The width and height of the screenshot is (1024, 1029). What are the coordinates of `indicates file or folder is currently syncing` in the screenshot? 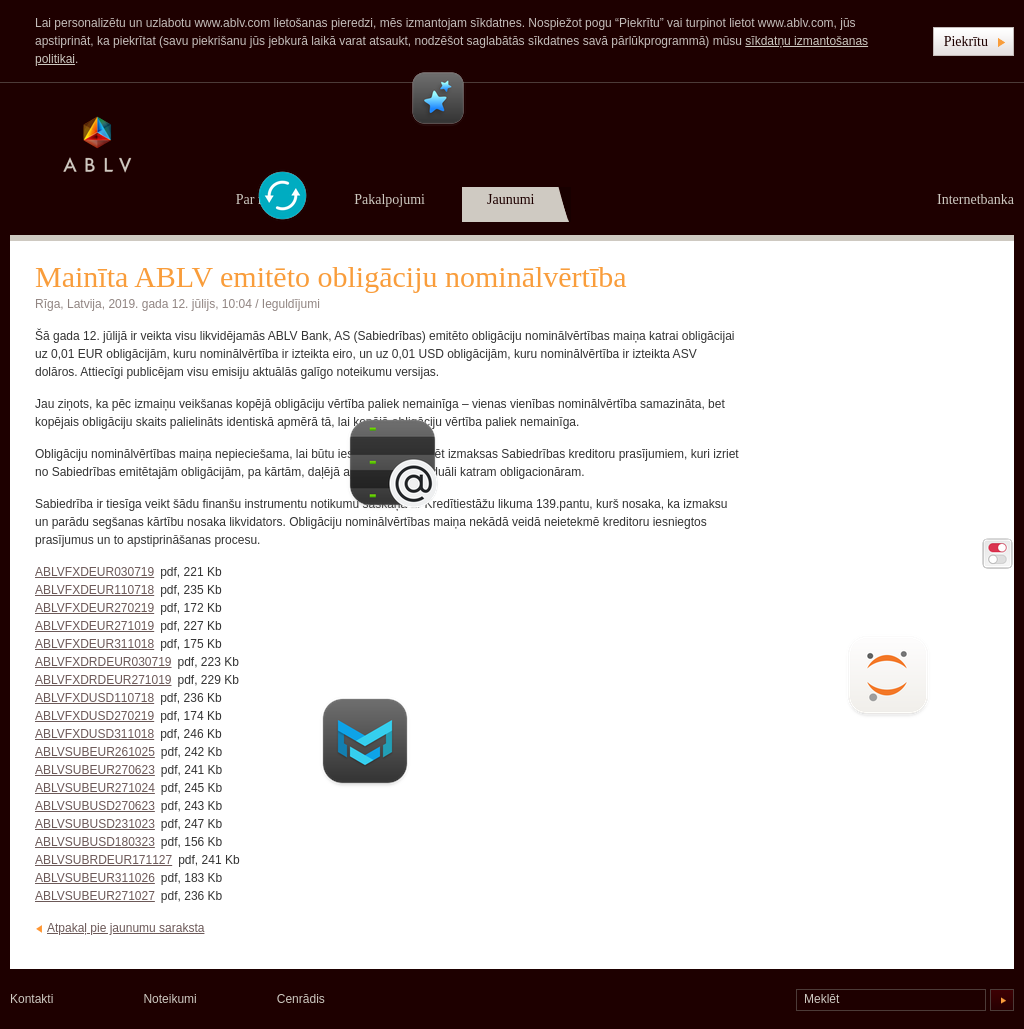 It's located at (282, 195).